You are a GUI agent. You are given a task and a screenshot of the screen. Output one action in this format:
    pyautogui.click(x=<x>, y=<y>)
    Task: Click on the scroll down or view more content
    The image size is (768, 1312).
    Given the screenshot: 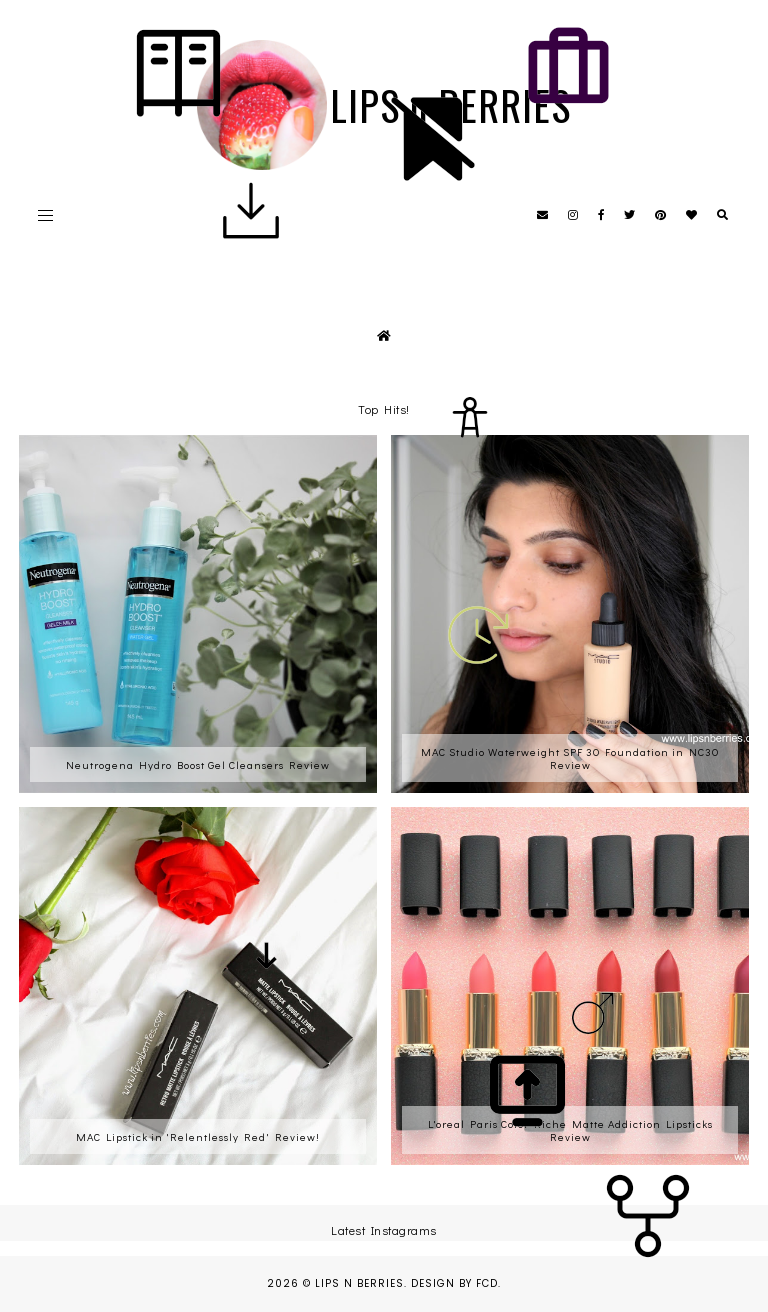 What is the action you would take?
    pyautogui.click(x=267, y=957)
    